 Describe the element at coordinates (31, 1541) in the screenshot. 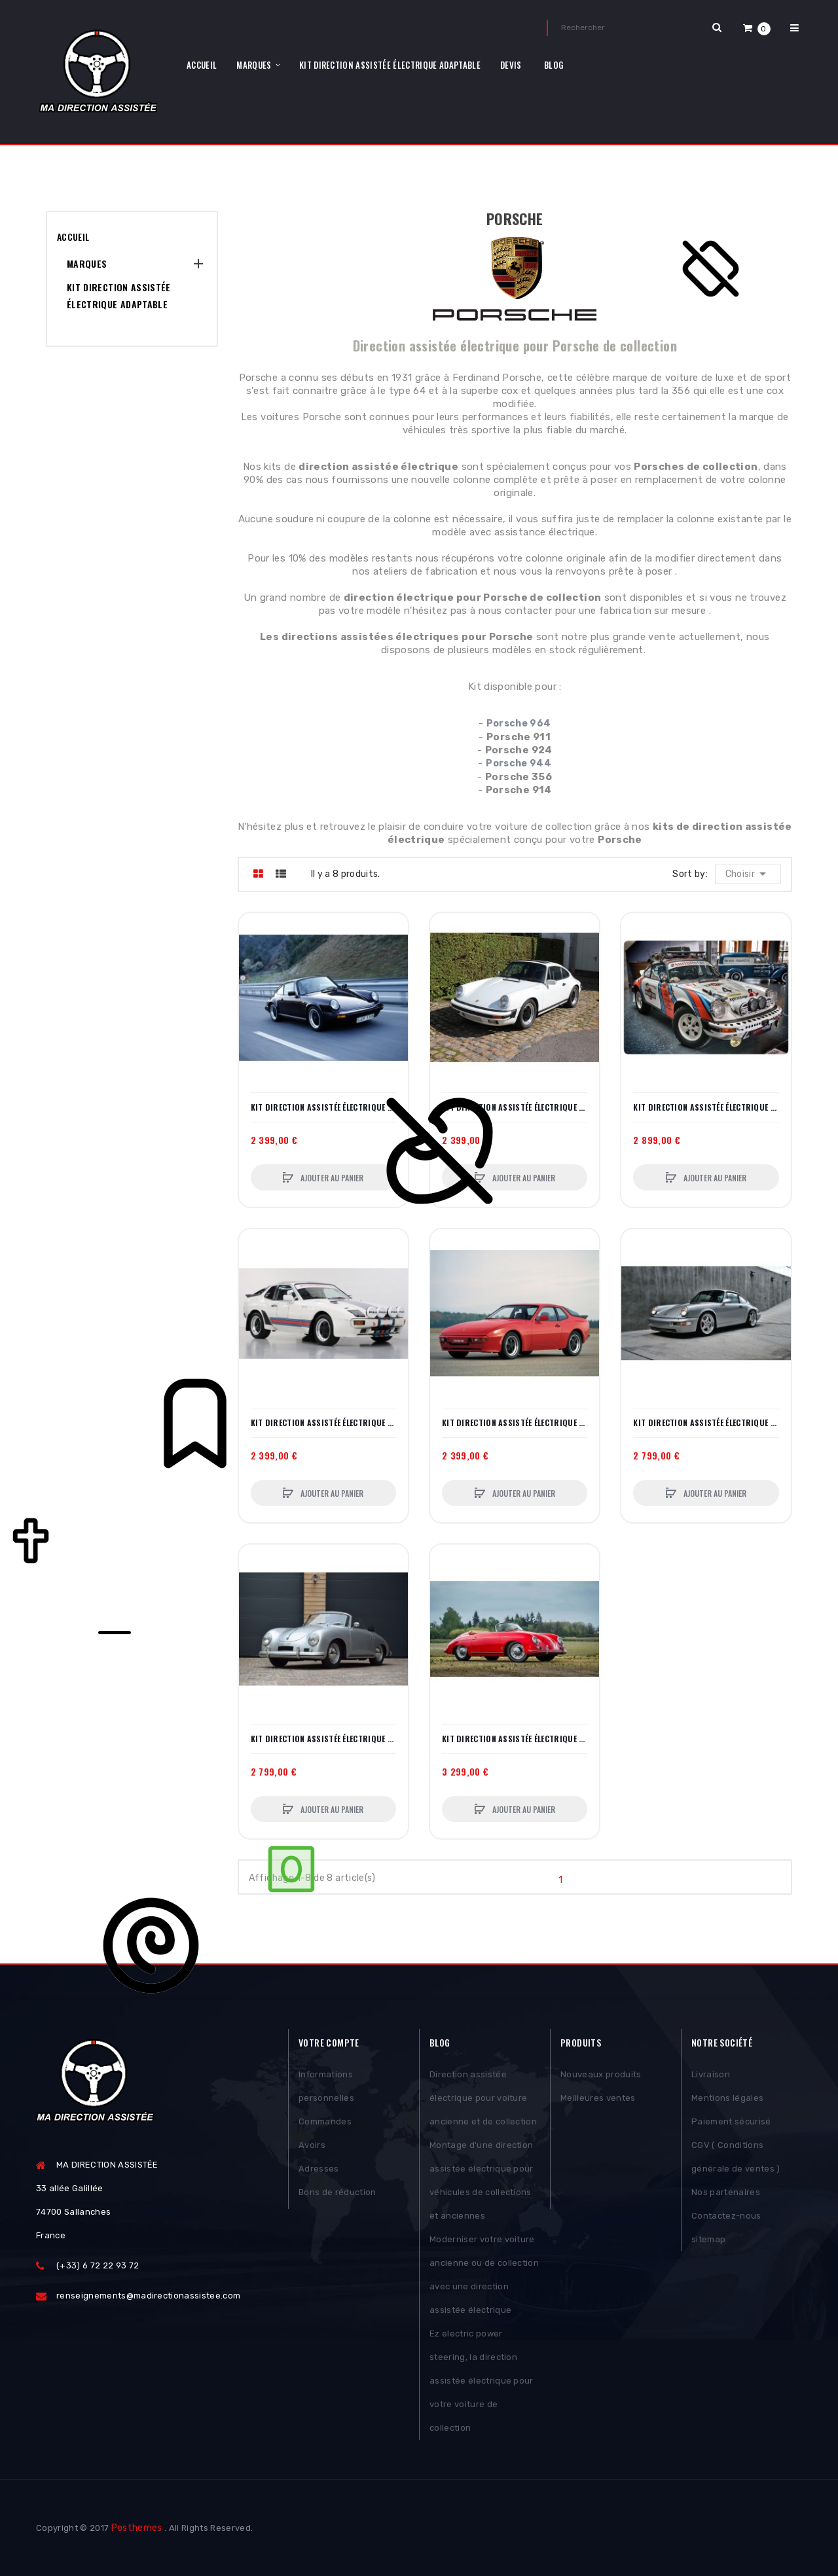

I see `indicates a religious or faith-based feature` at that location.